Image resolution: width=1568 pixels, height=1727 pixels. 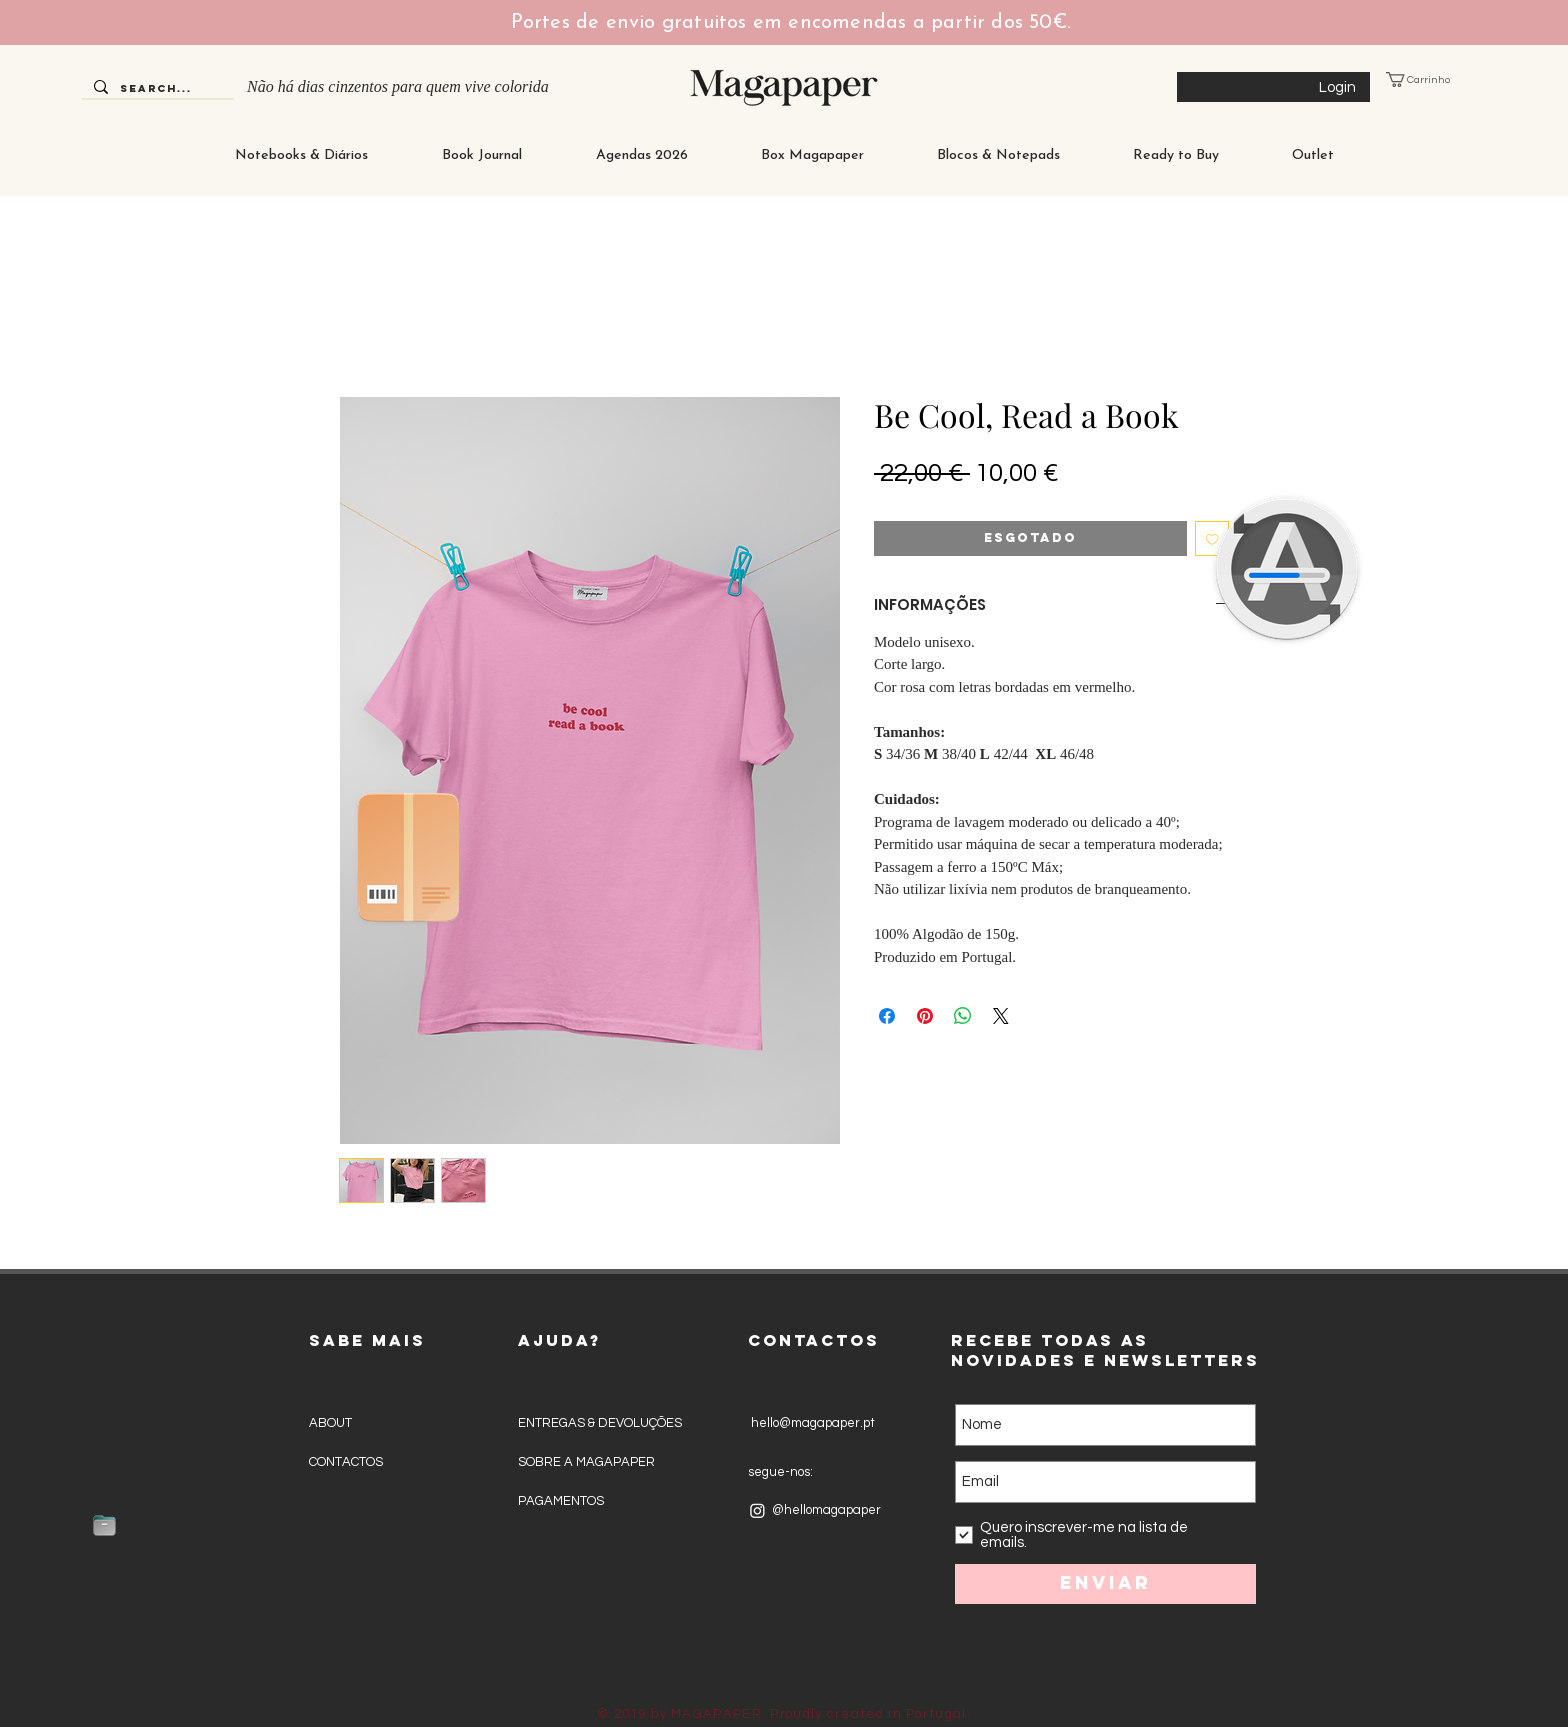 What do you see at coordinates (104, 1525) in the screenshot?
I see `open the nautilus file manager` at bounding box center [104, 1525].